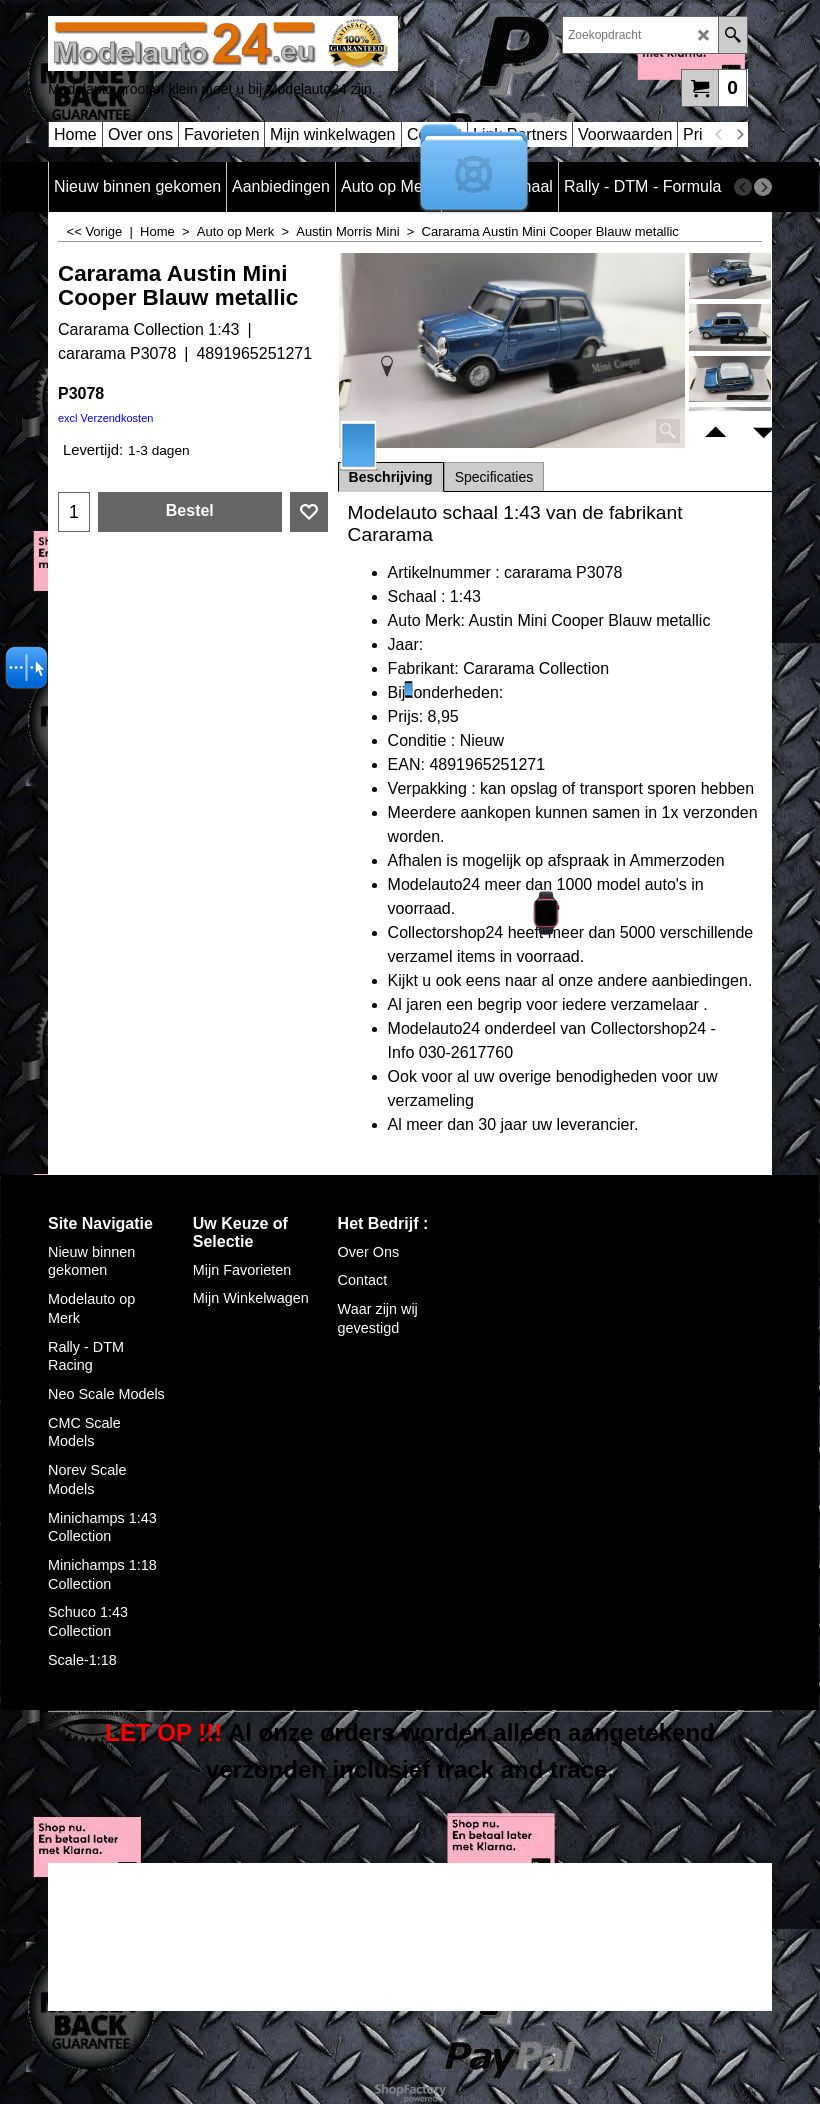  What do you see at coordinates (408, 689) in the screenshot?
I see `manage connected iPhone device` at bounding box center [408, 689].